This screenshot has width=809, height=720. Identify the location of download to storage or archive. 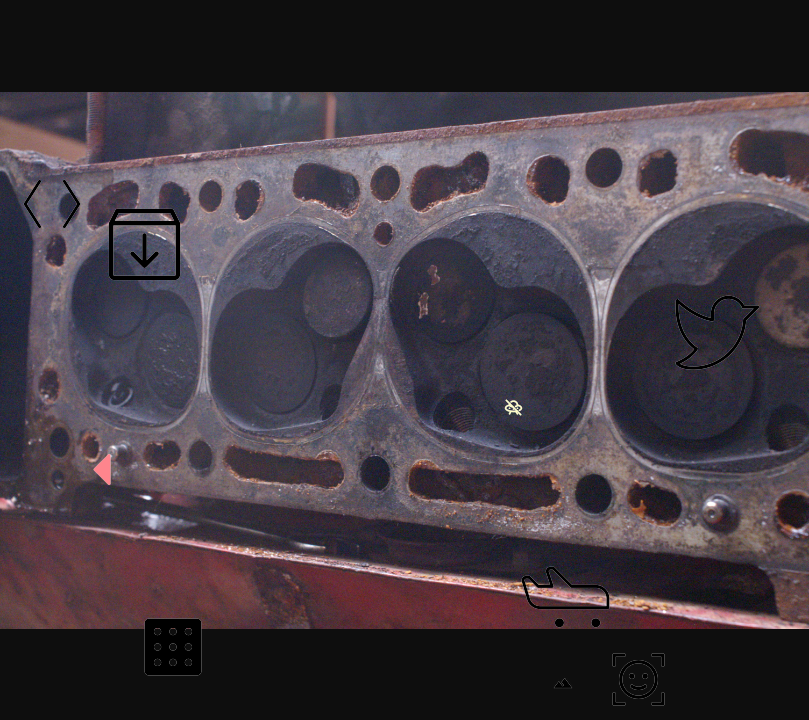
(144, 244).